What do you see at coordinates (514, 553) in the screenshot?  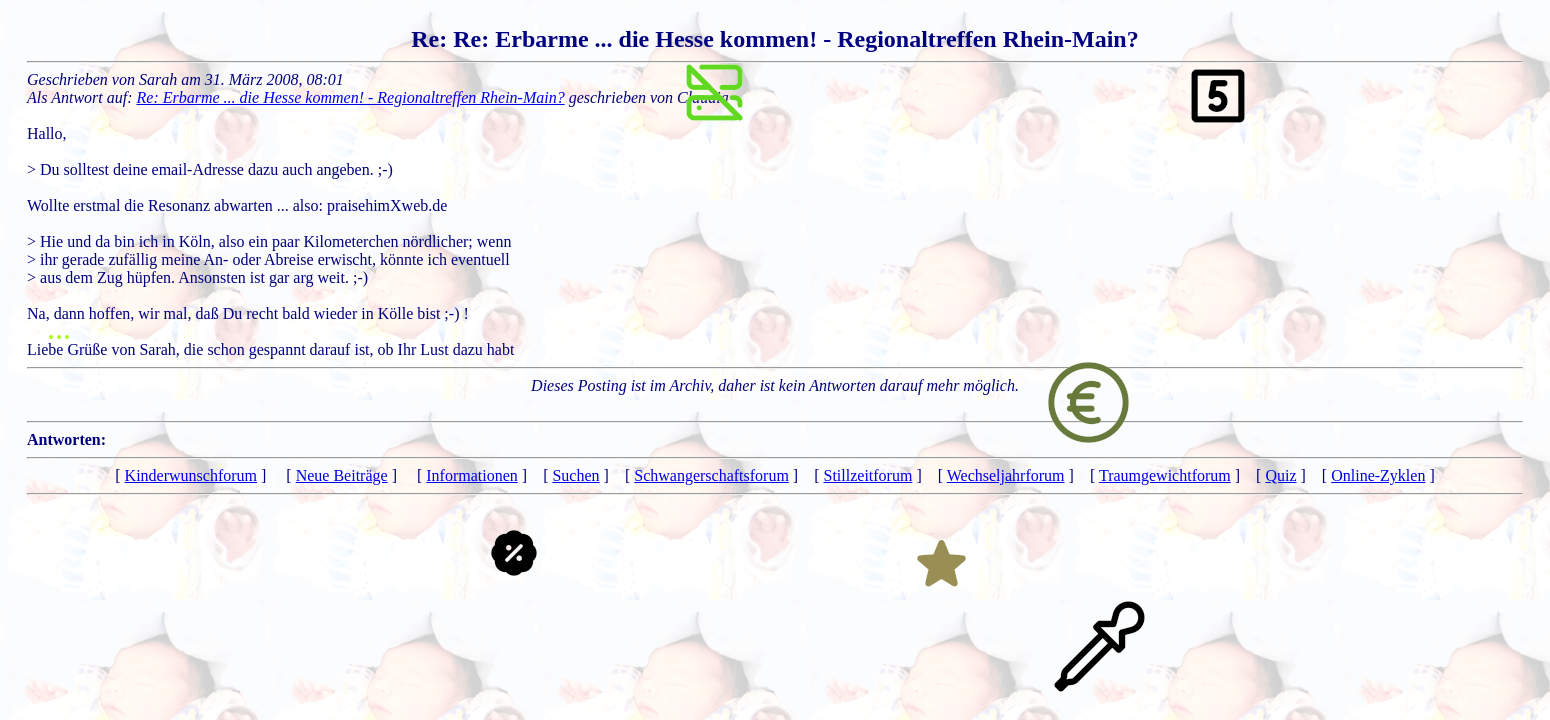 I see `view available discounts or promotions` at bounding box center [514, 553].